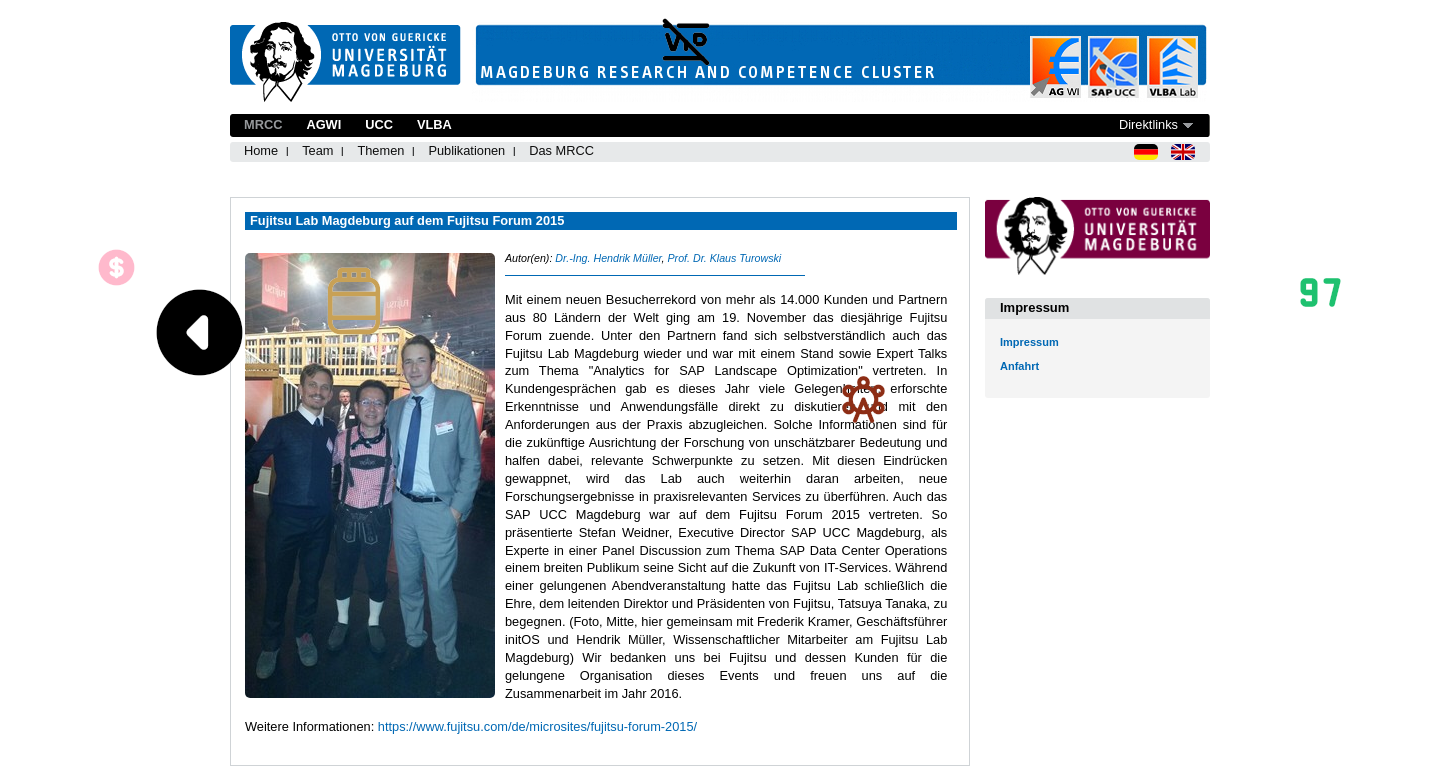 The image size is (1440, 781). What do you see at coordinates (1320, 292) in the screenshot?
I see `displays the number 97 as a badge or counter` at bounding box center [1320, 292].